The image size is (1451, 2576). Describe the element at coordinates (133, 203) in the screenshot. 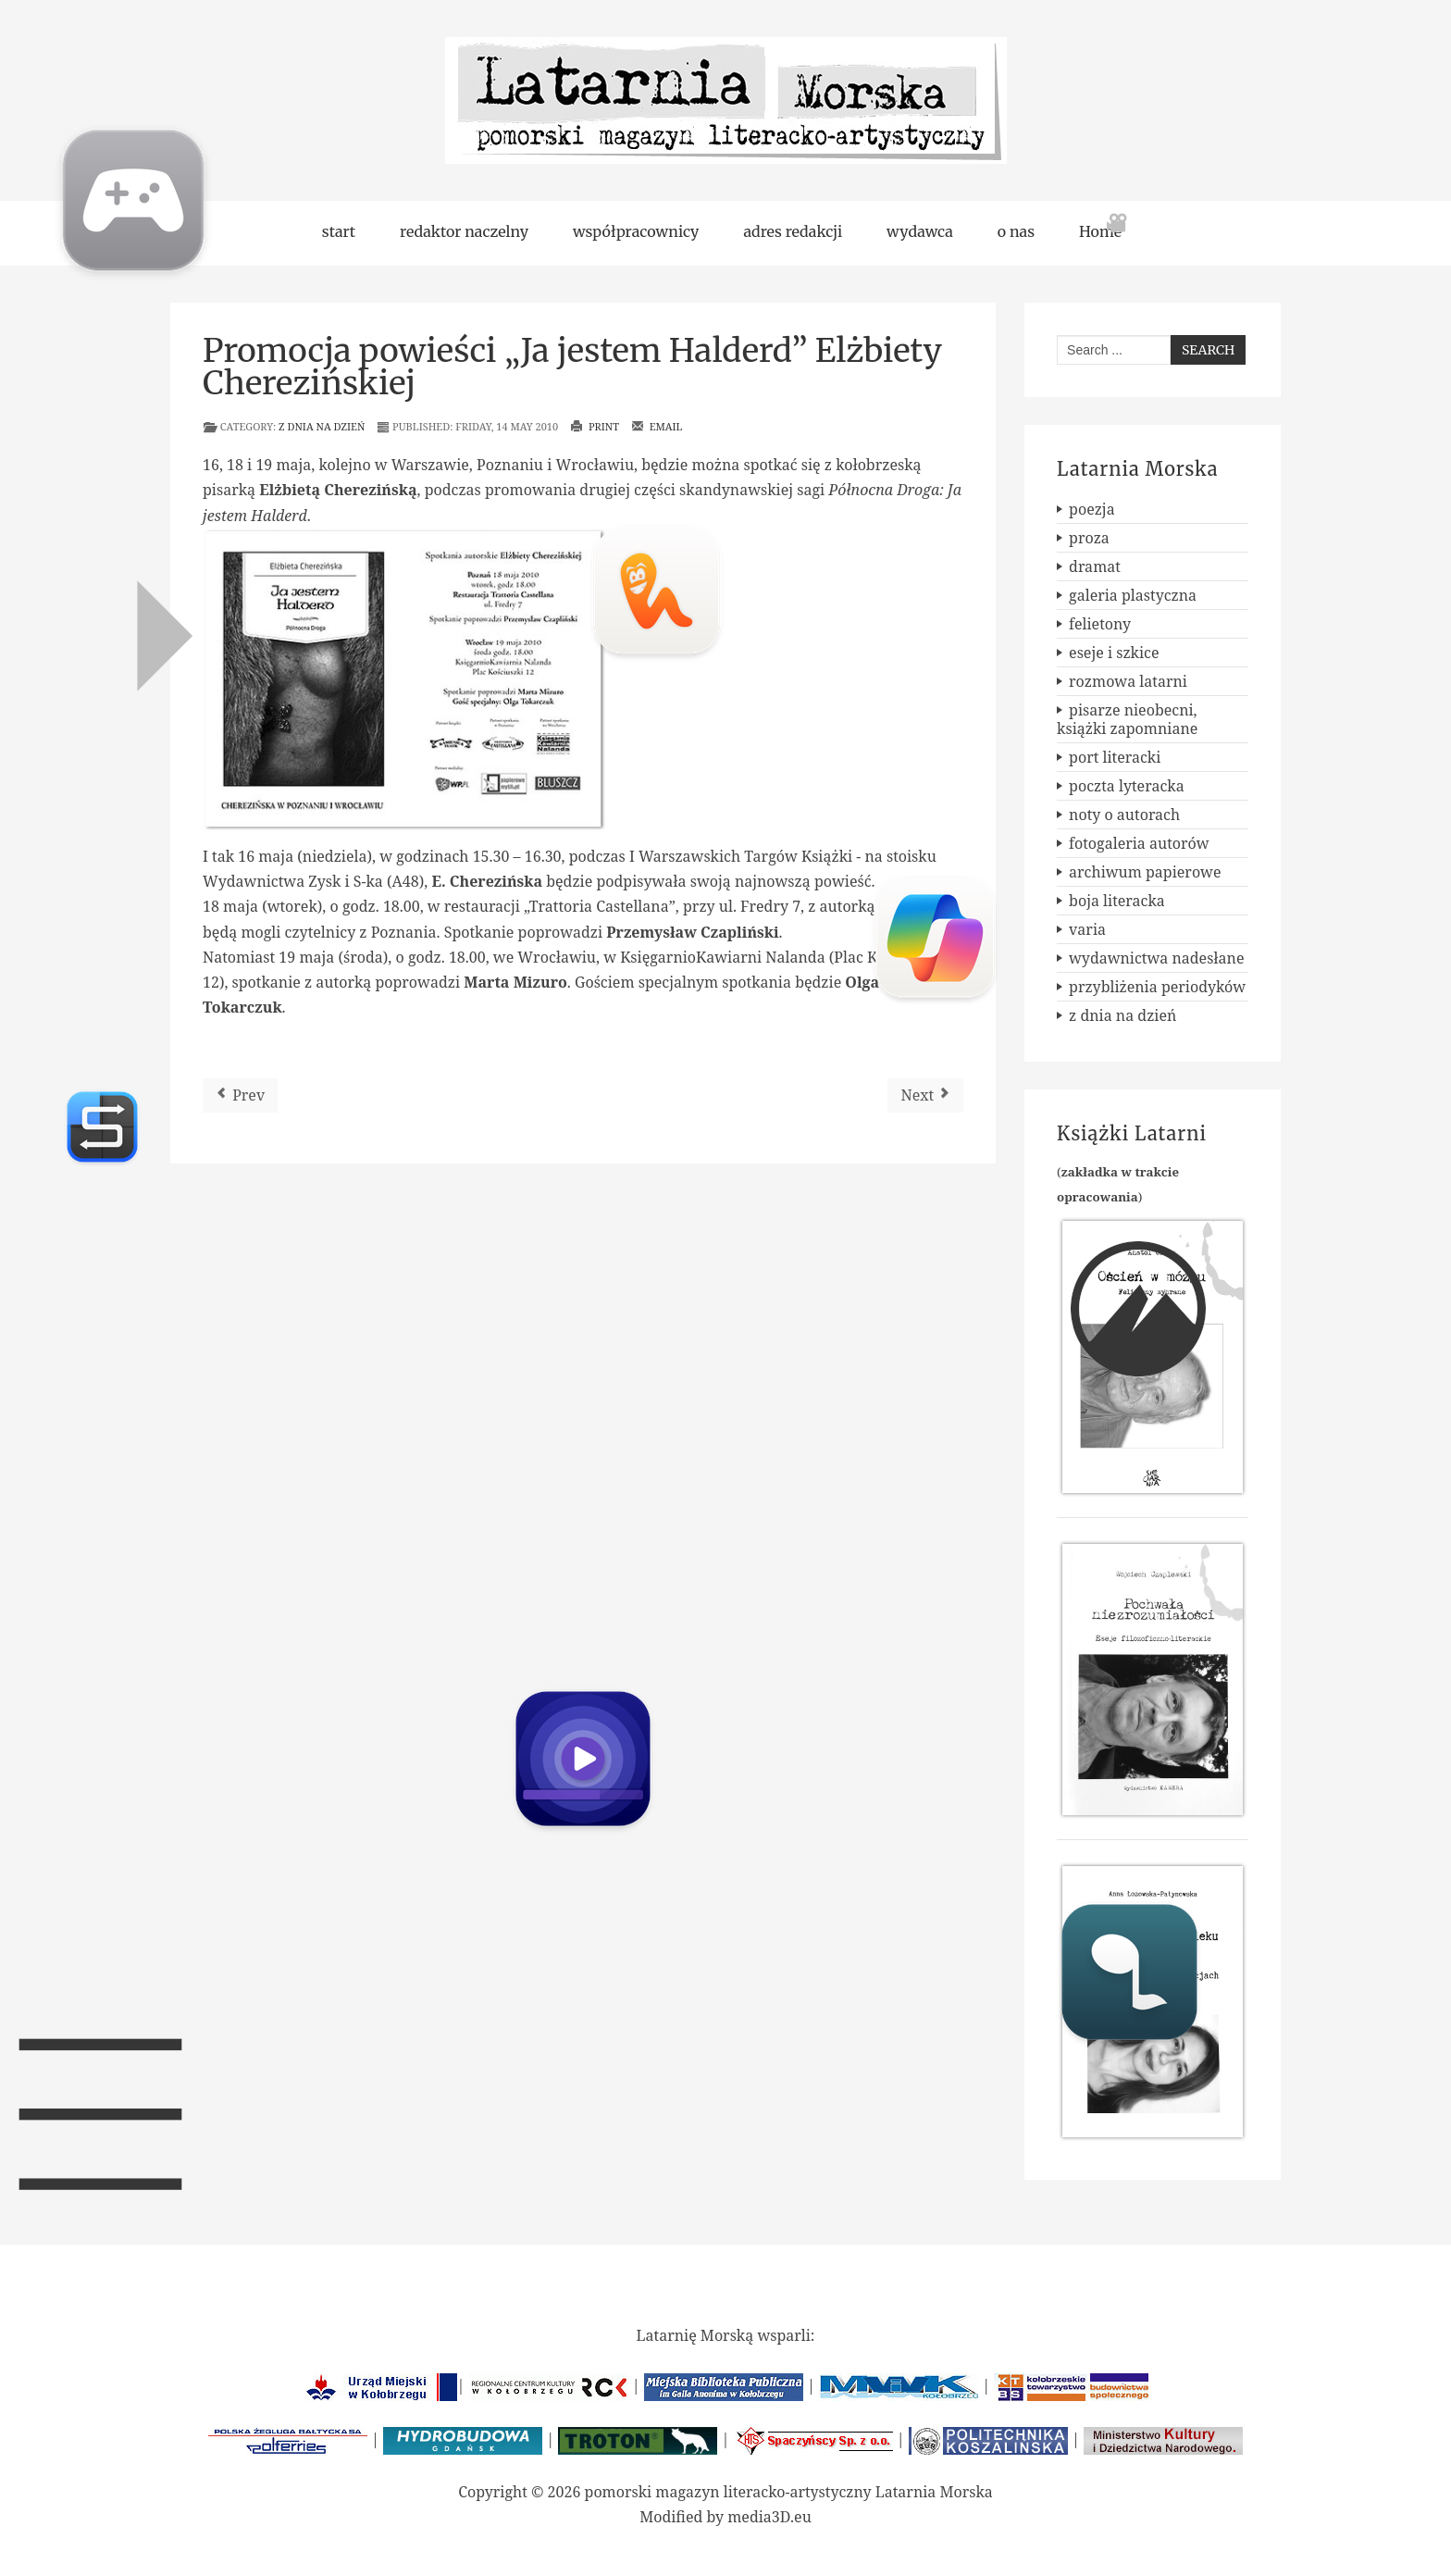

I see `access games settings or preferences` at that location.